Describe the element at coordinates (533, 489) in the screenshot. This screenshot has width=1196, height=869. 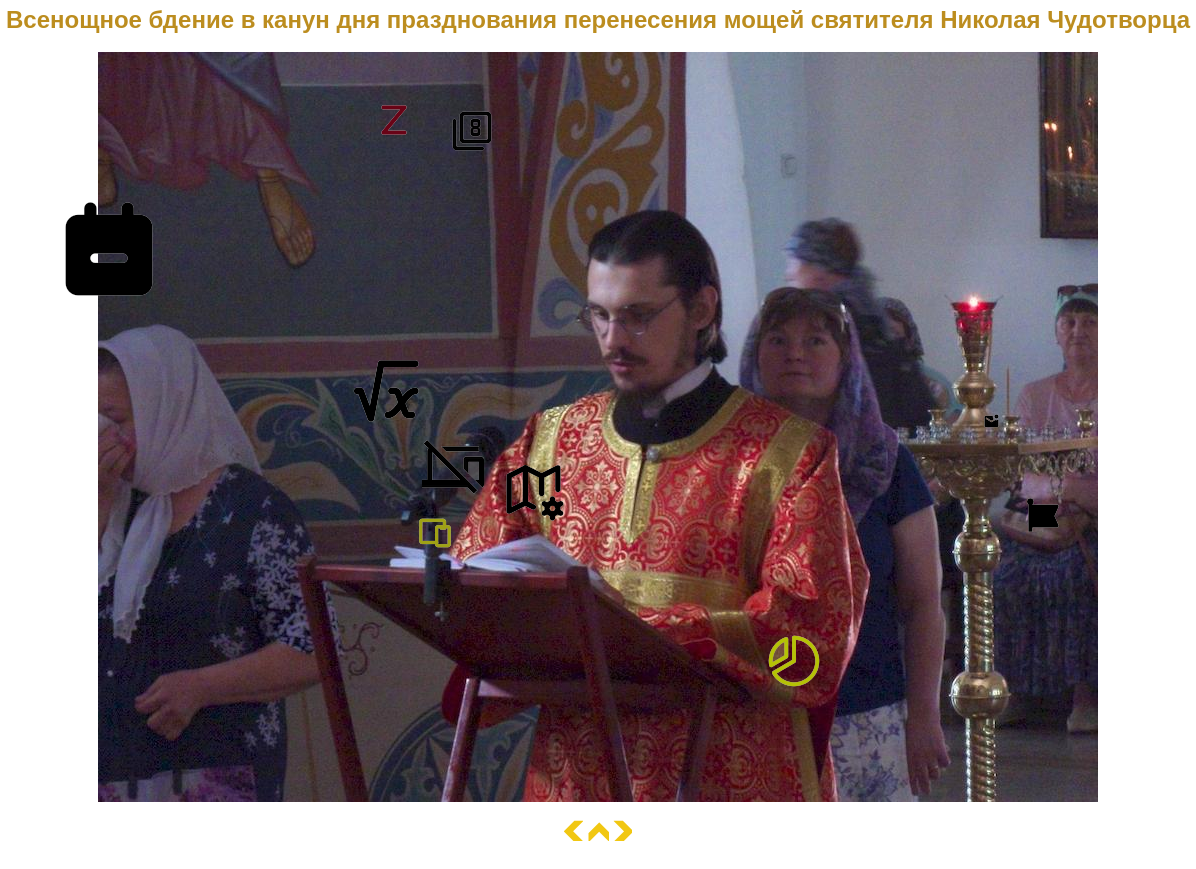
I see `access map settings` at that location.